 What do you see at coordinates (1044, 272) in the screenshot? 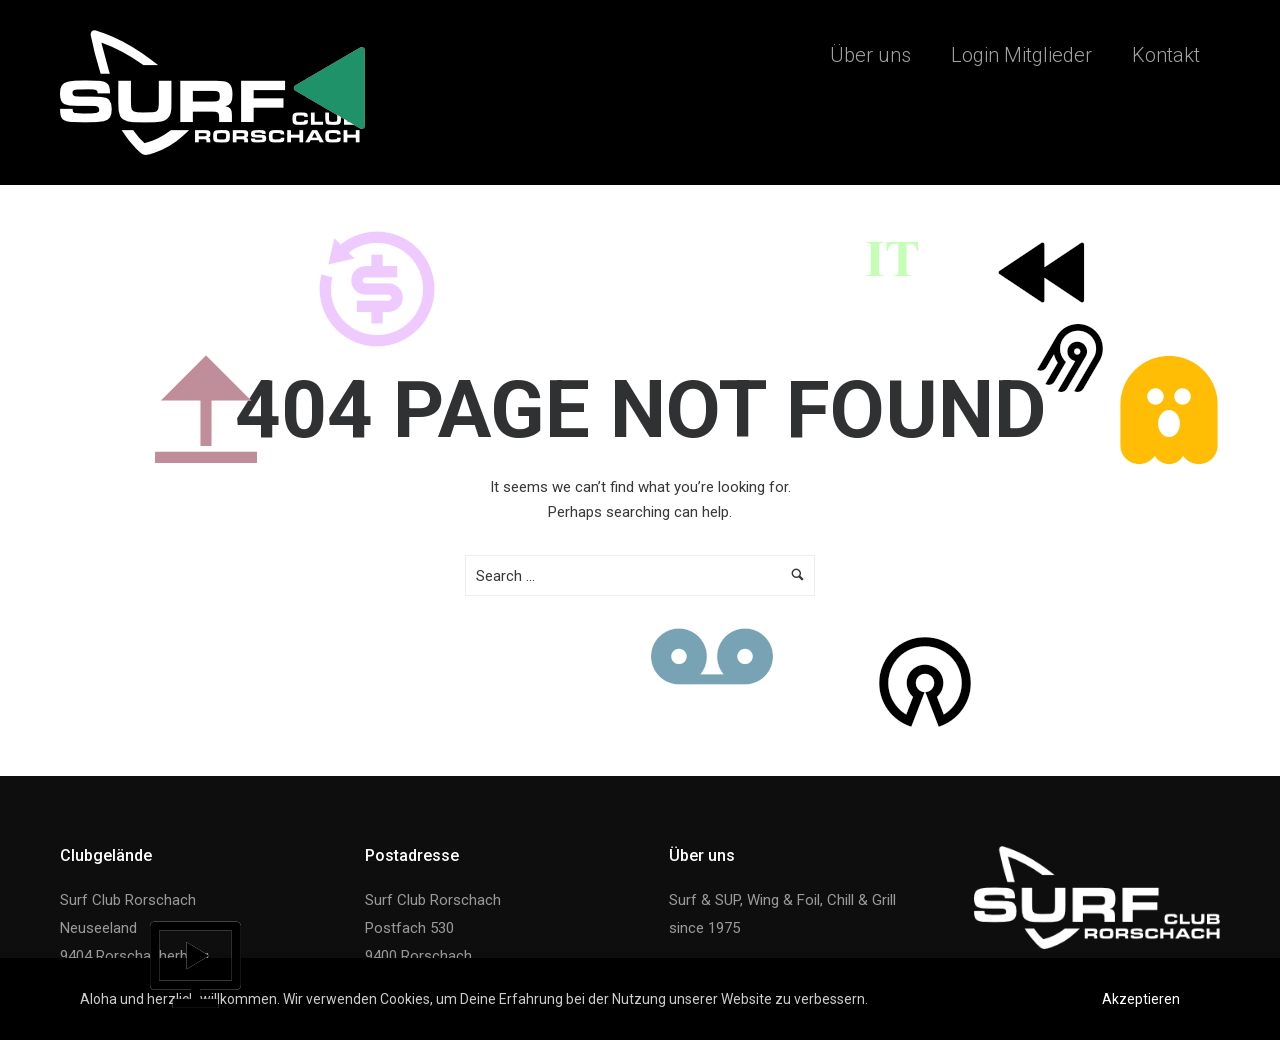
I see `rewind or skip backward in media playback` at bounding box center [1044, 272].